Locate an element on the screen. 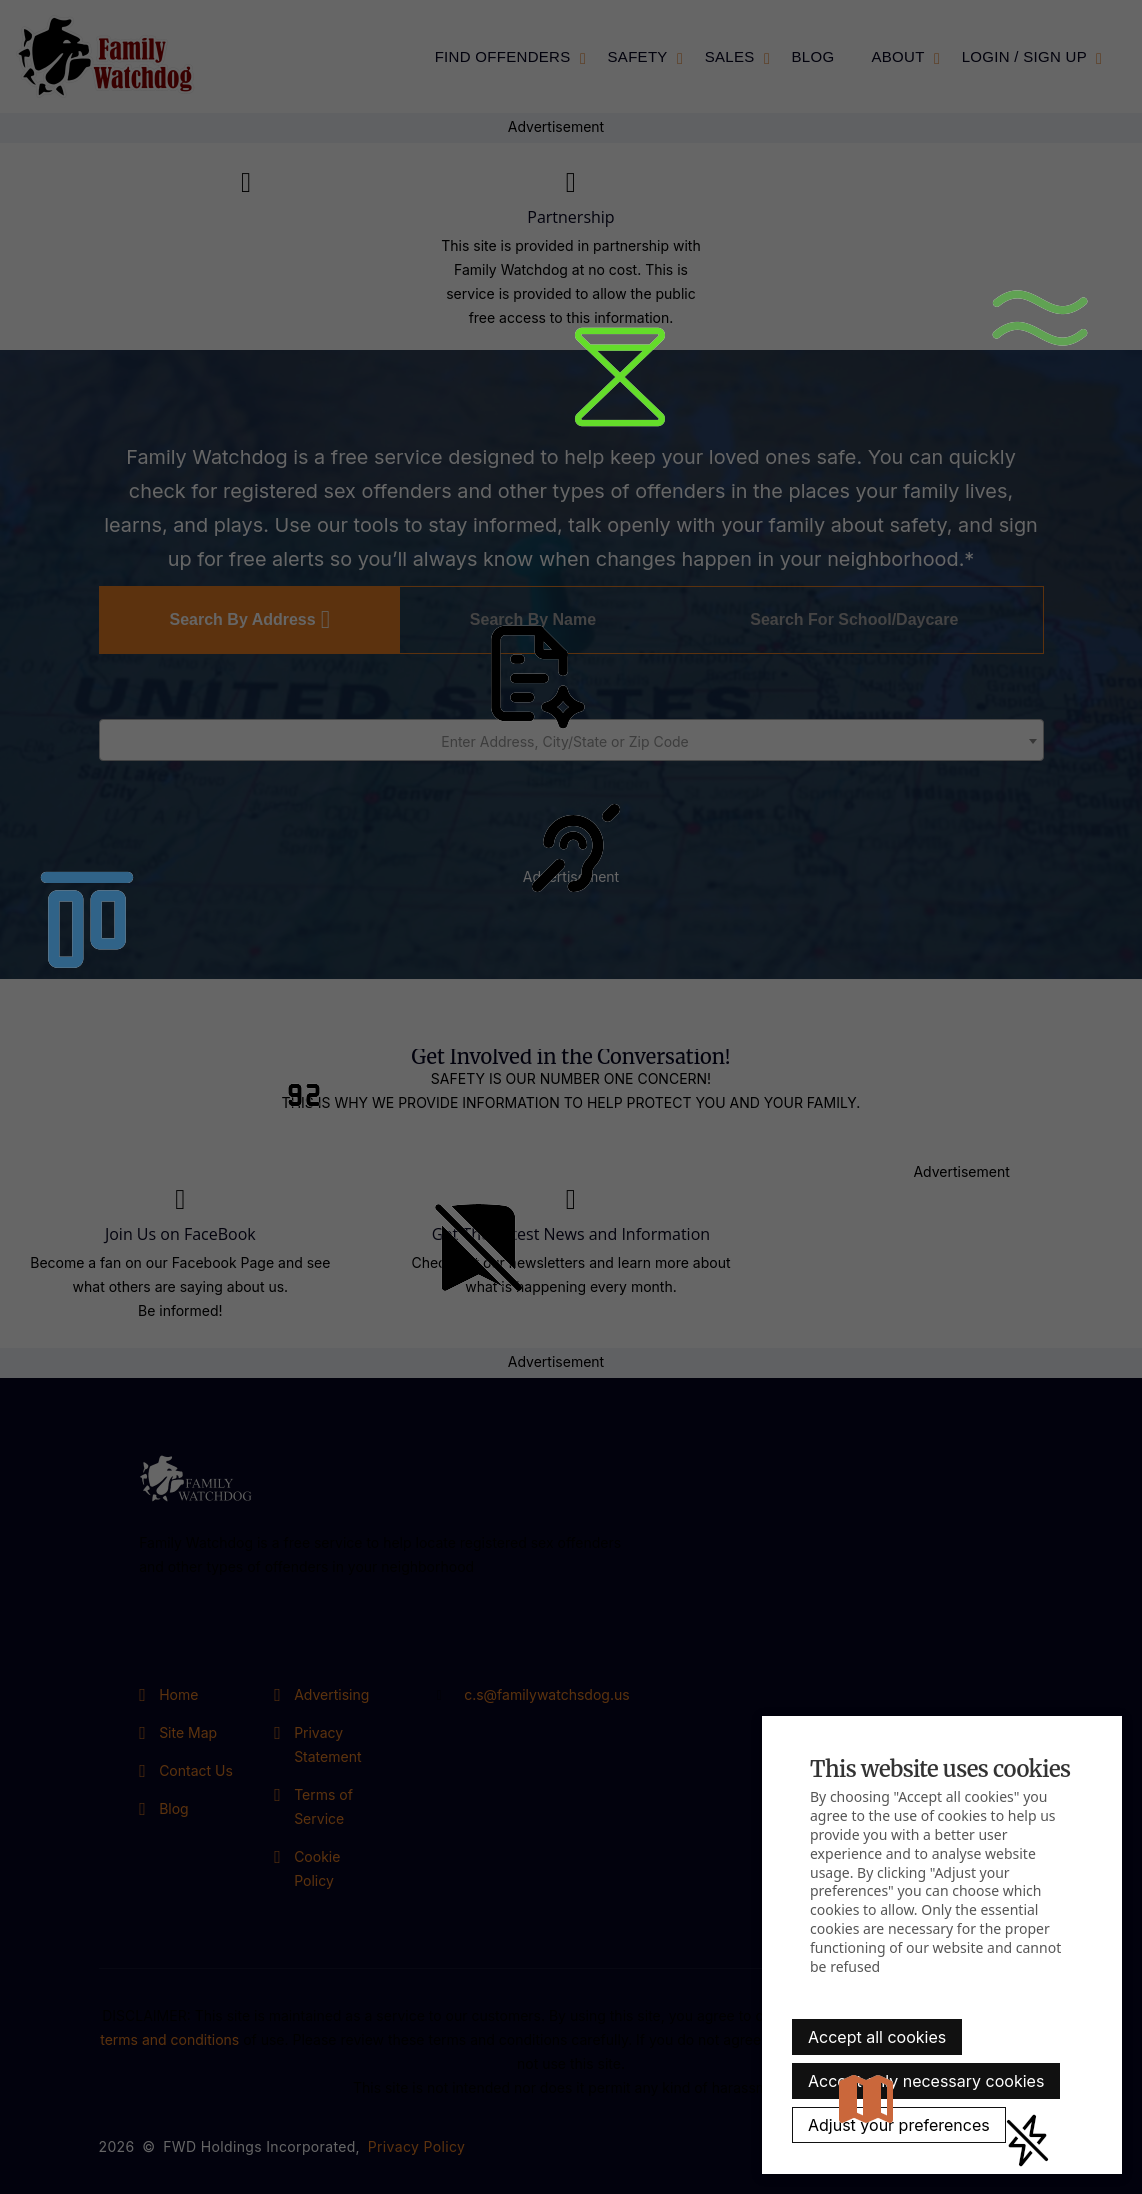  open map view is located at coordinates (866, 2099).